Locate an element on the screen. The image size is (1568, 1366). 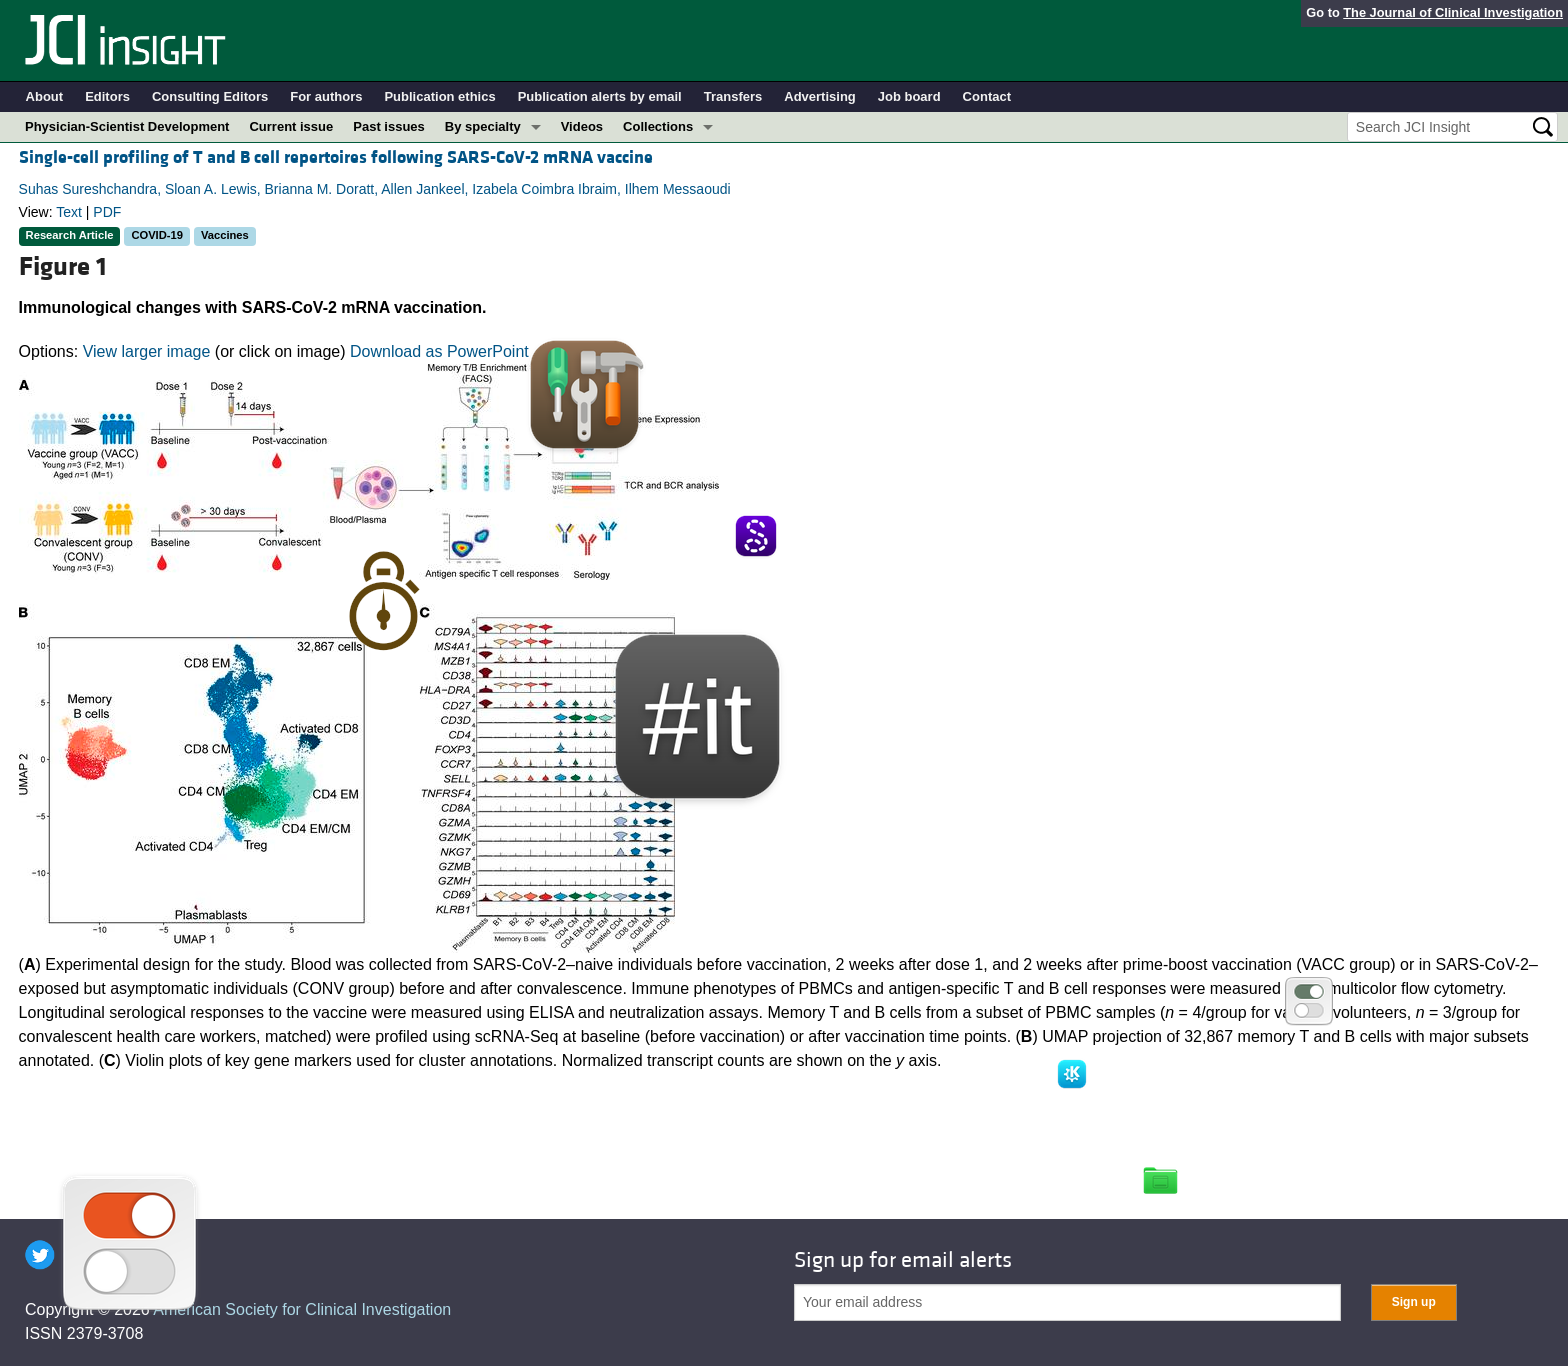
open desktop folder is located at coordinates (1160, 1180).